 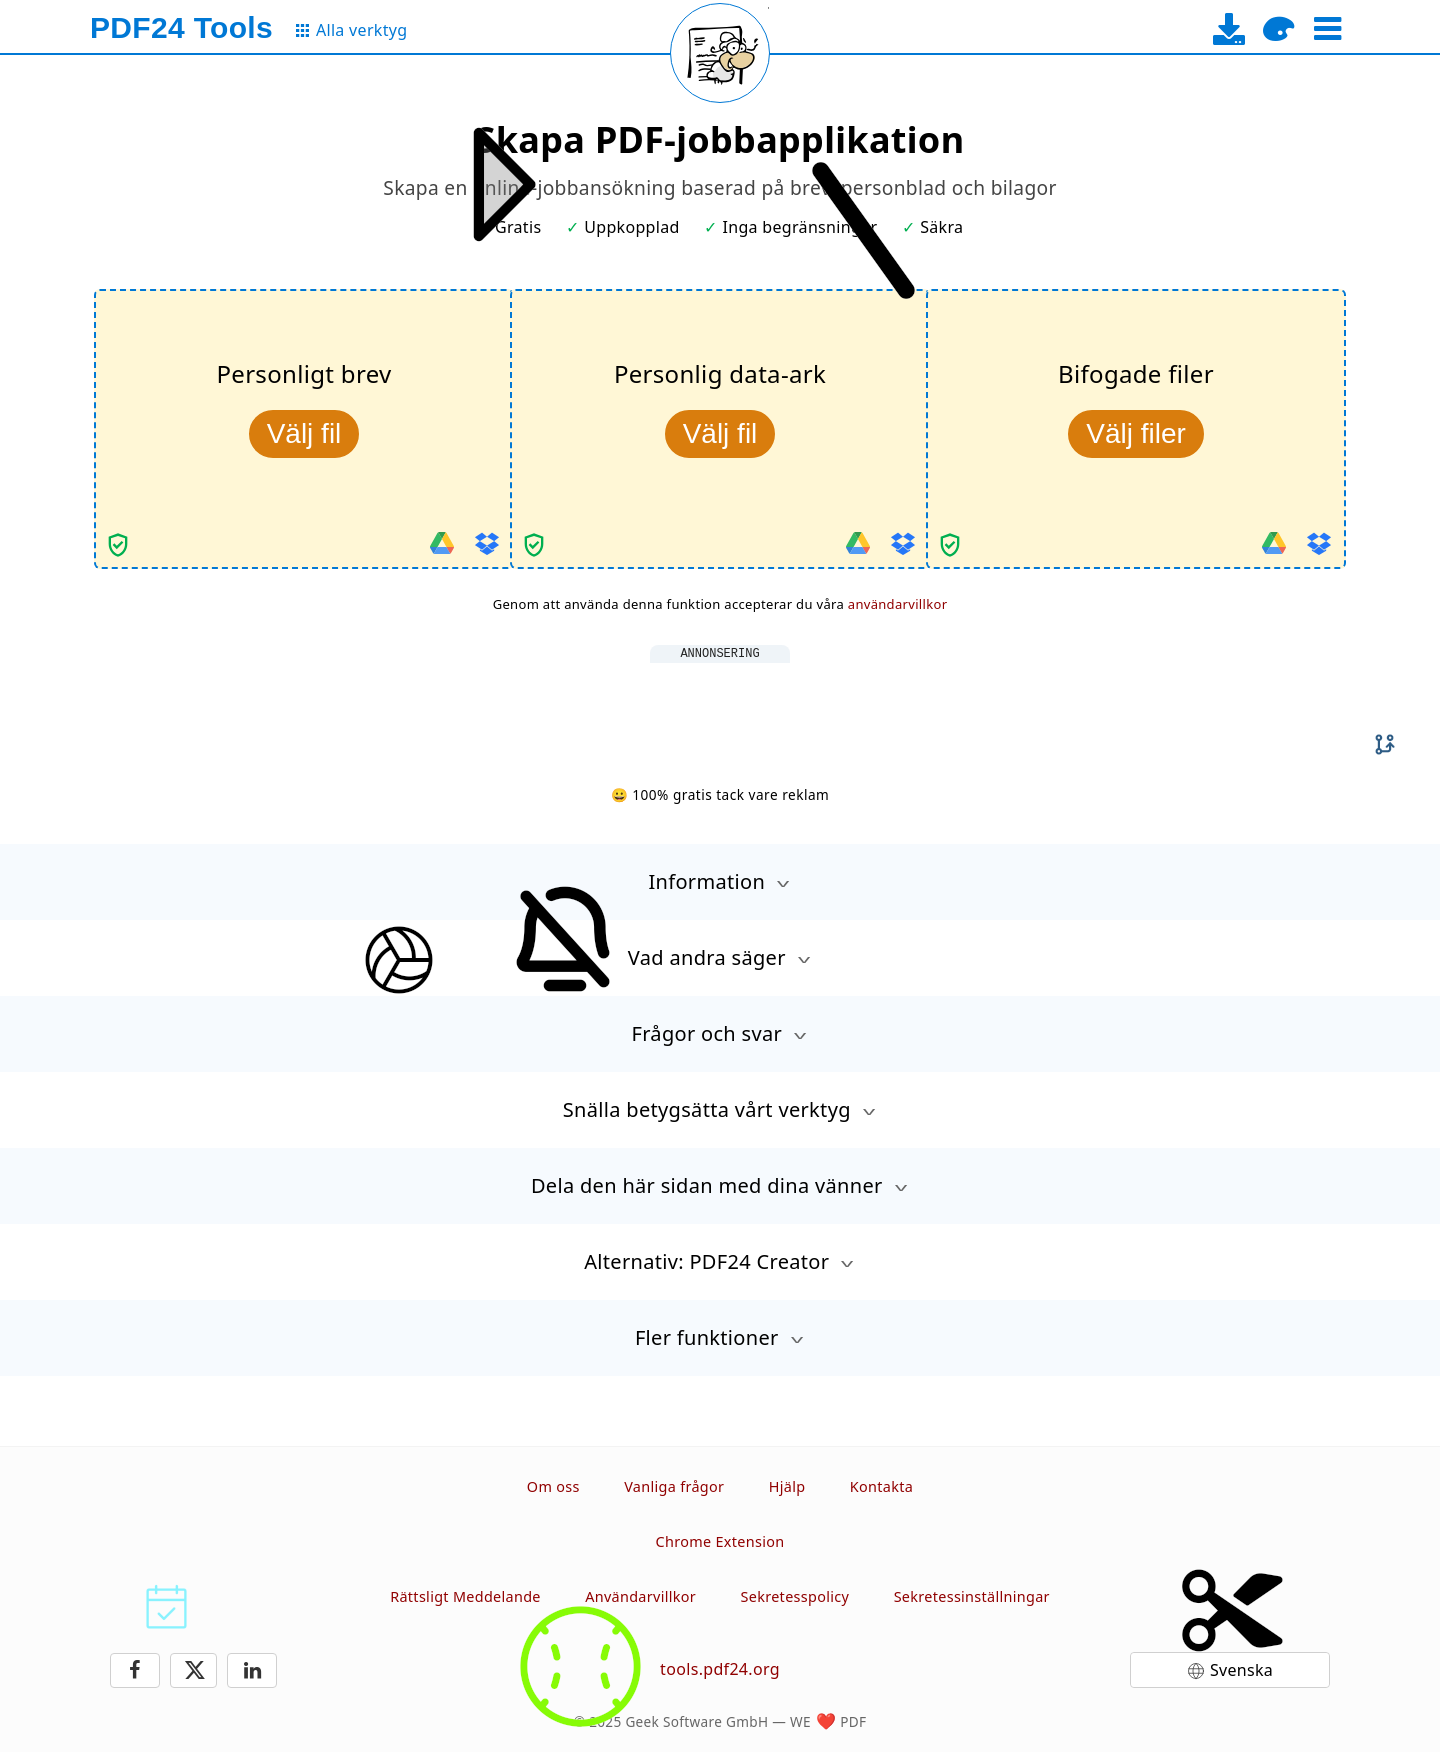 What do you see at coordinates (565, 939) in the screenshot?
I see `mute notifications` at bounding box center [565, 939].